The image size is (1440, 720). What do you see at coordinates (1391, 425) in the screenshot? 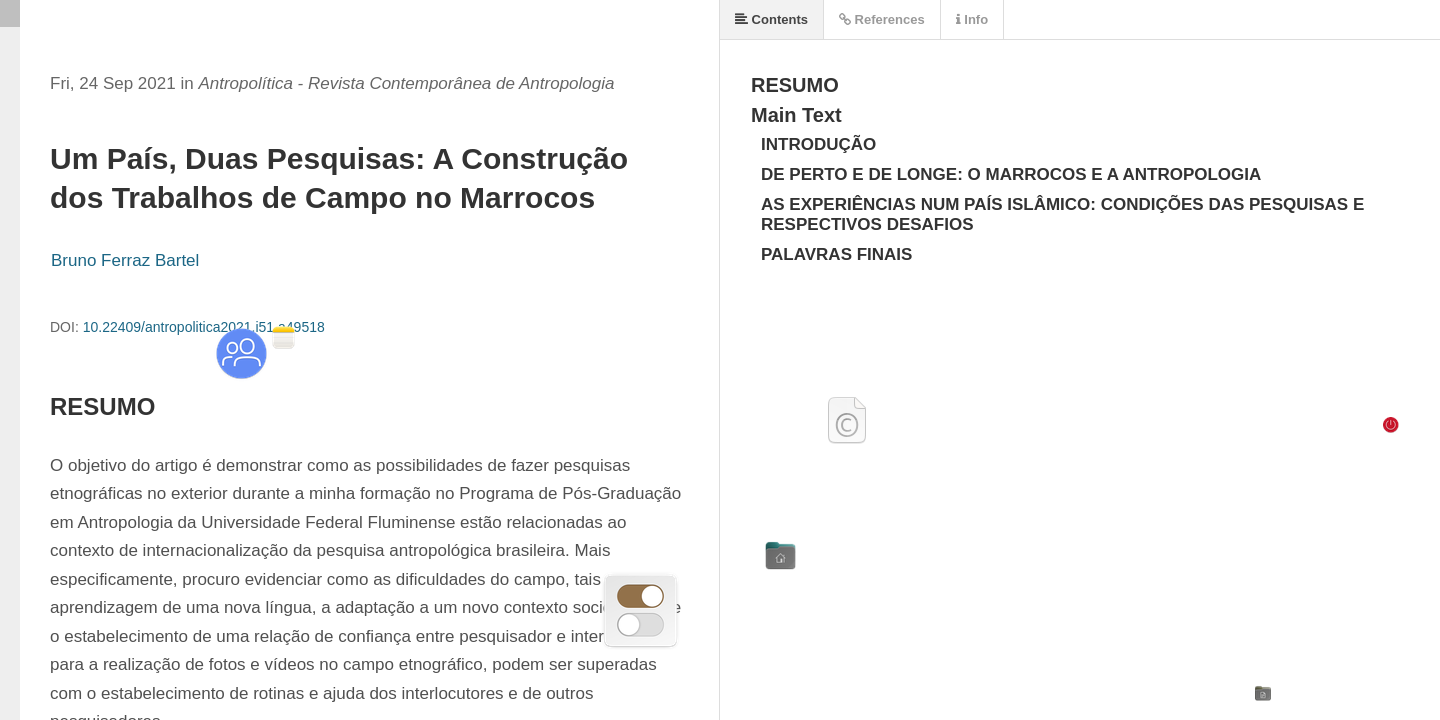
I see `shut down or power off the system` at bounding box center [1391, 425].